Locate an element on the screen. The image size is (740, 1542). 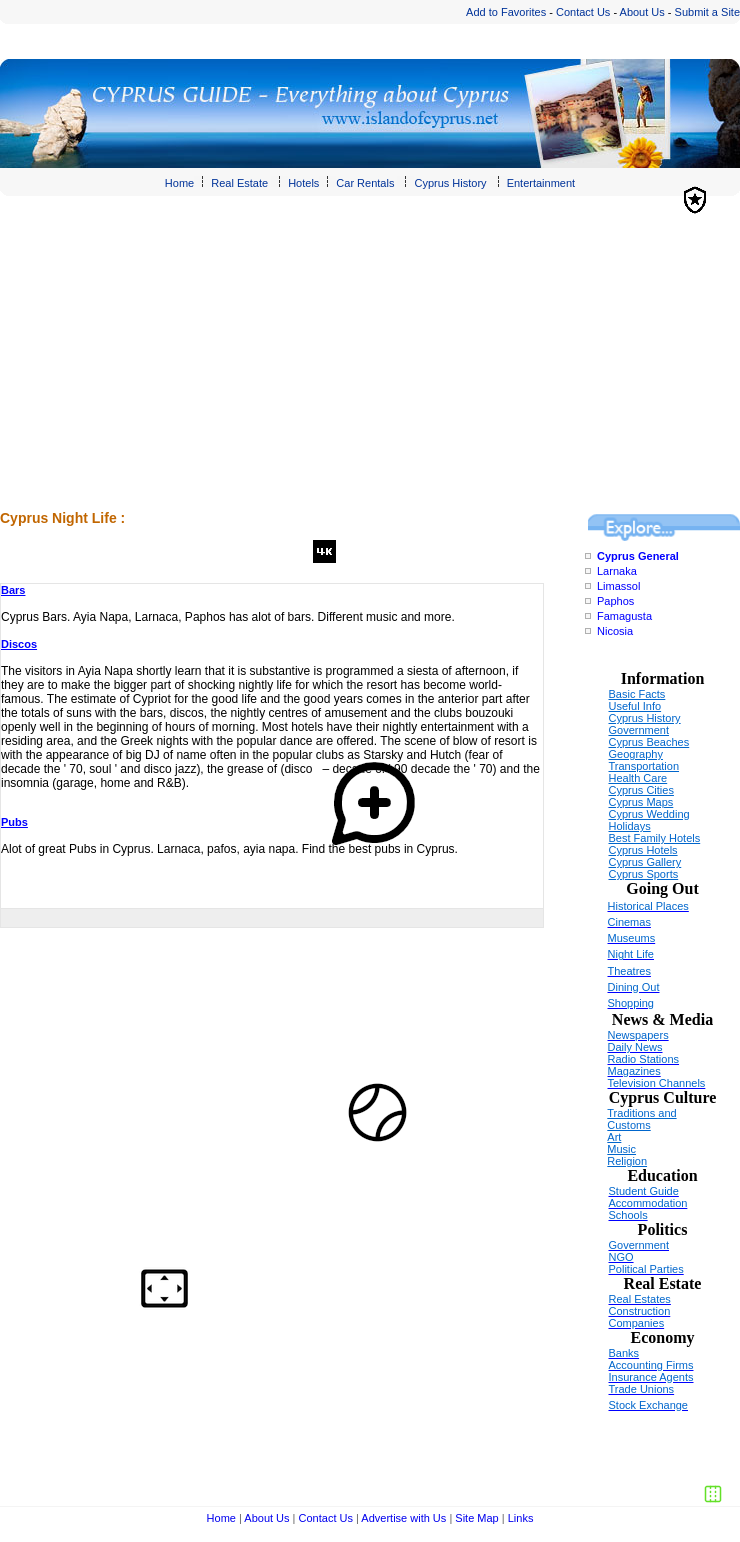
view tennis or sports-related content is located at coordinates (377, 1112).